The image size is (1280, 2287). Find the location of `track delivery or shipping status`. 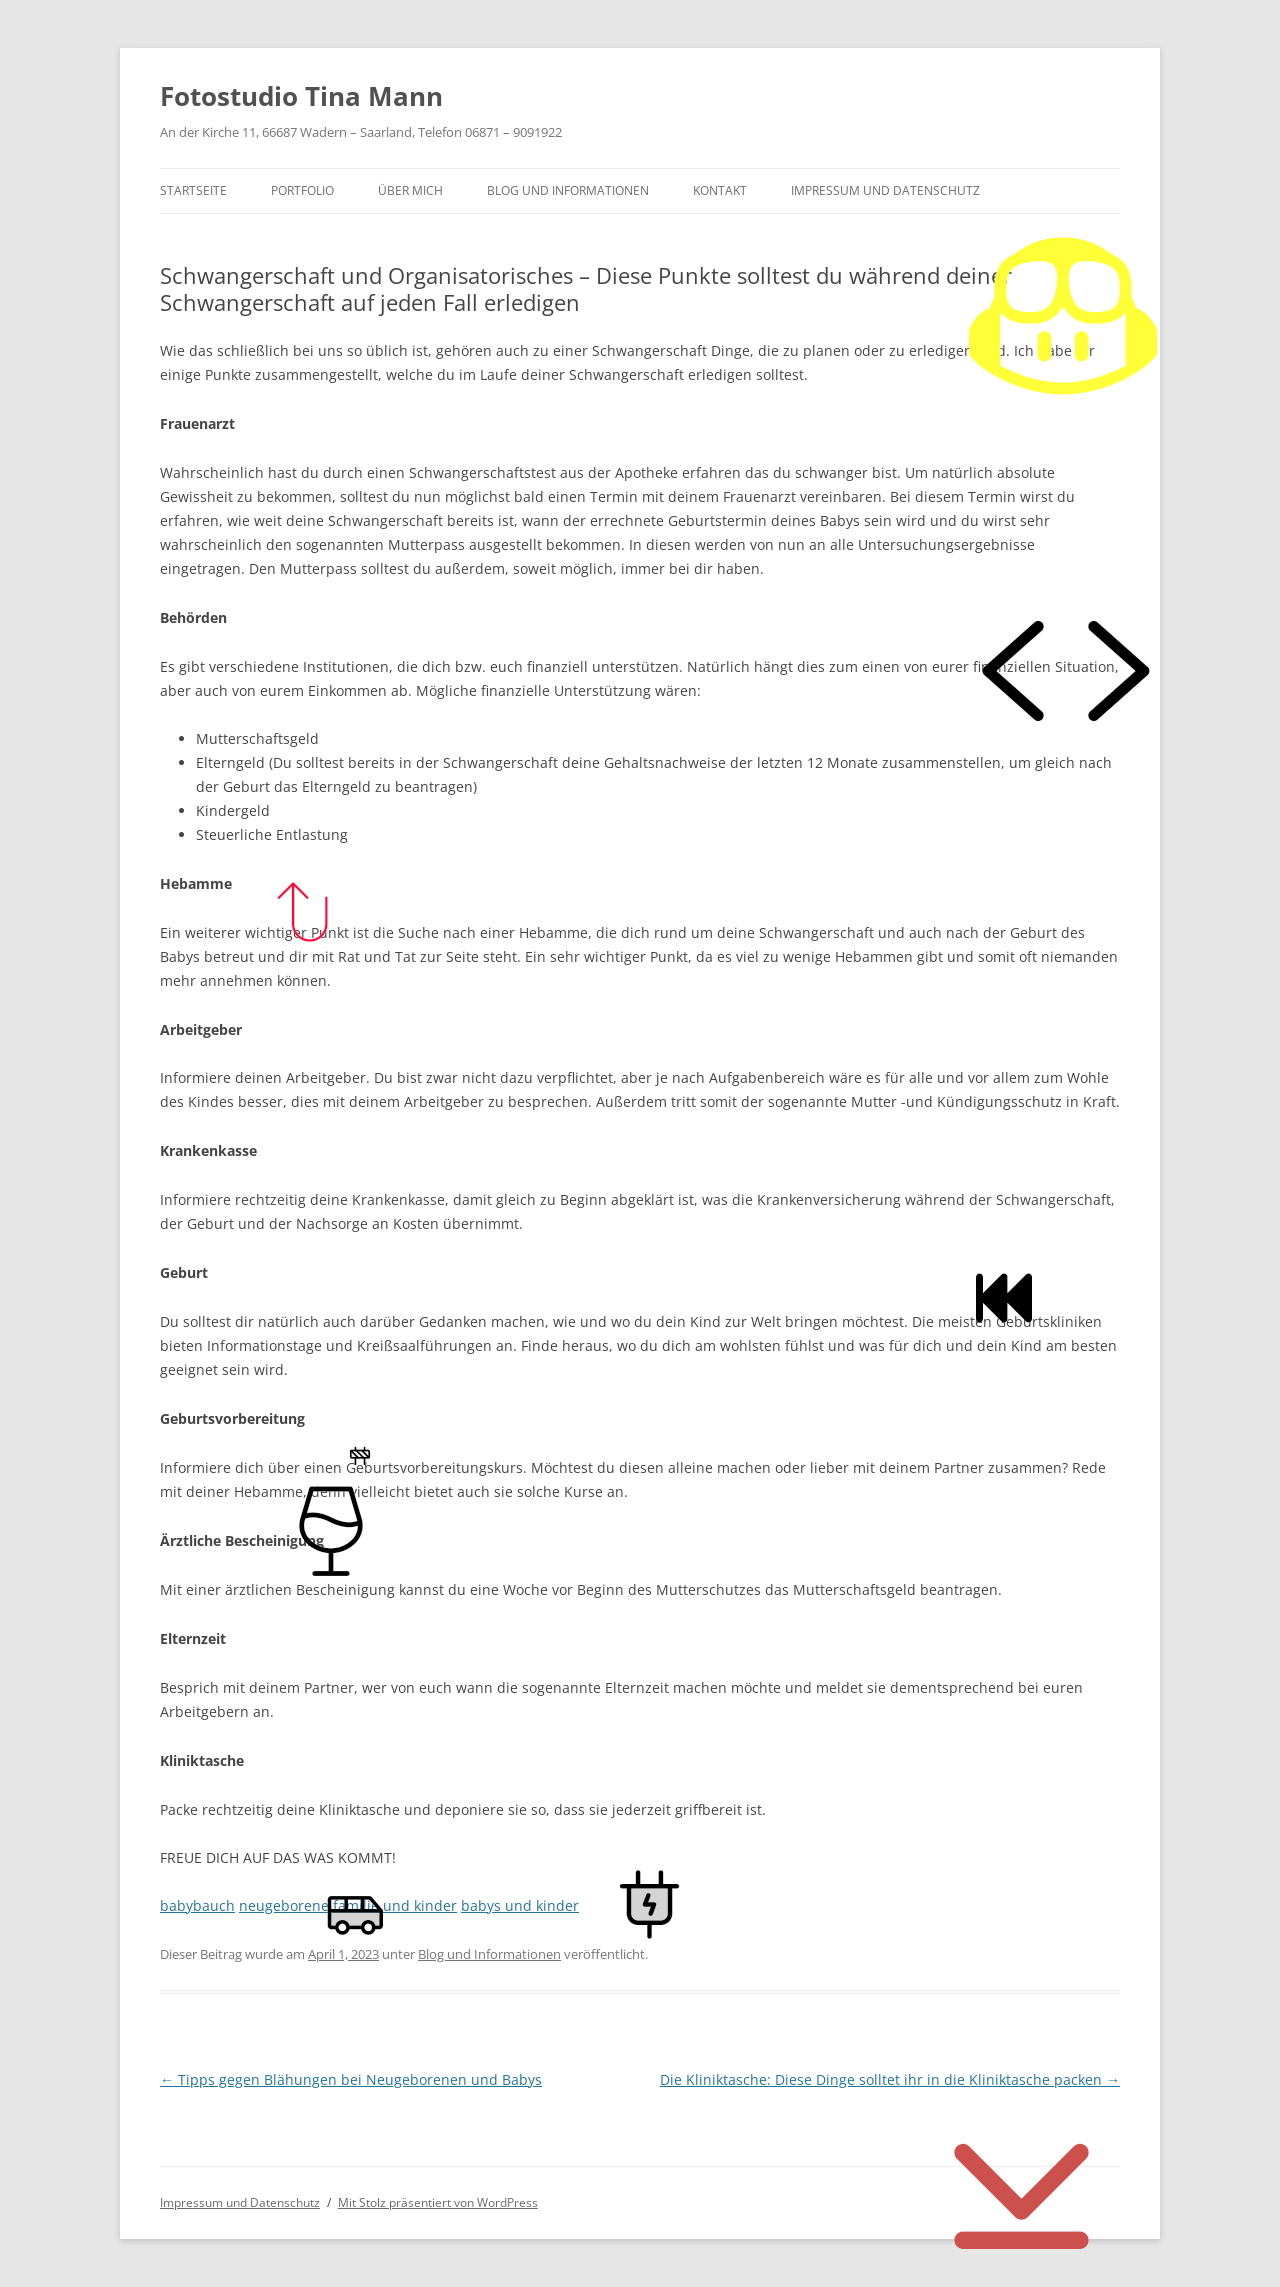

track delivery or shipping status is located at coordinates (353, 1914).